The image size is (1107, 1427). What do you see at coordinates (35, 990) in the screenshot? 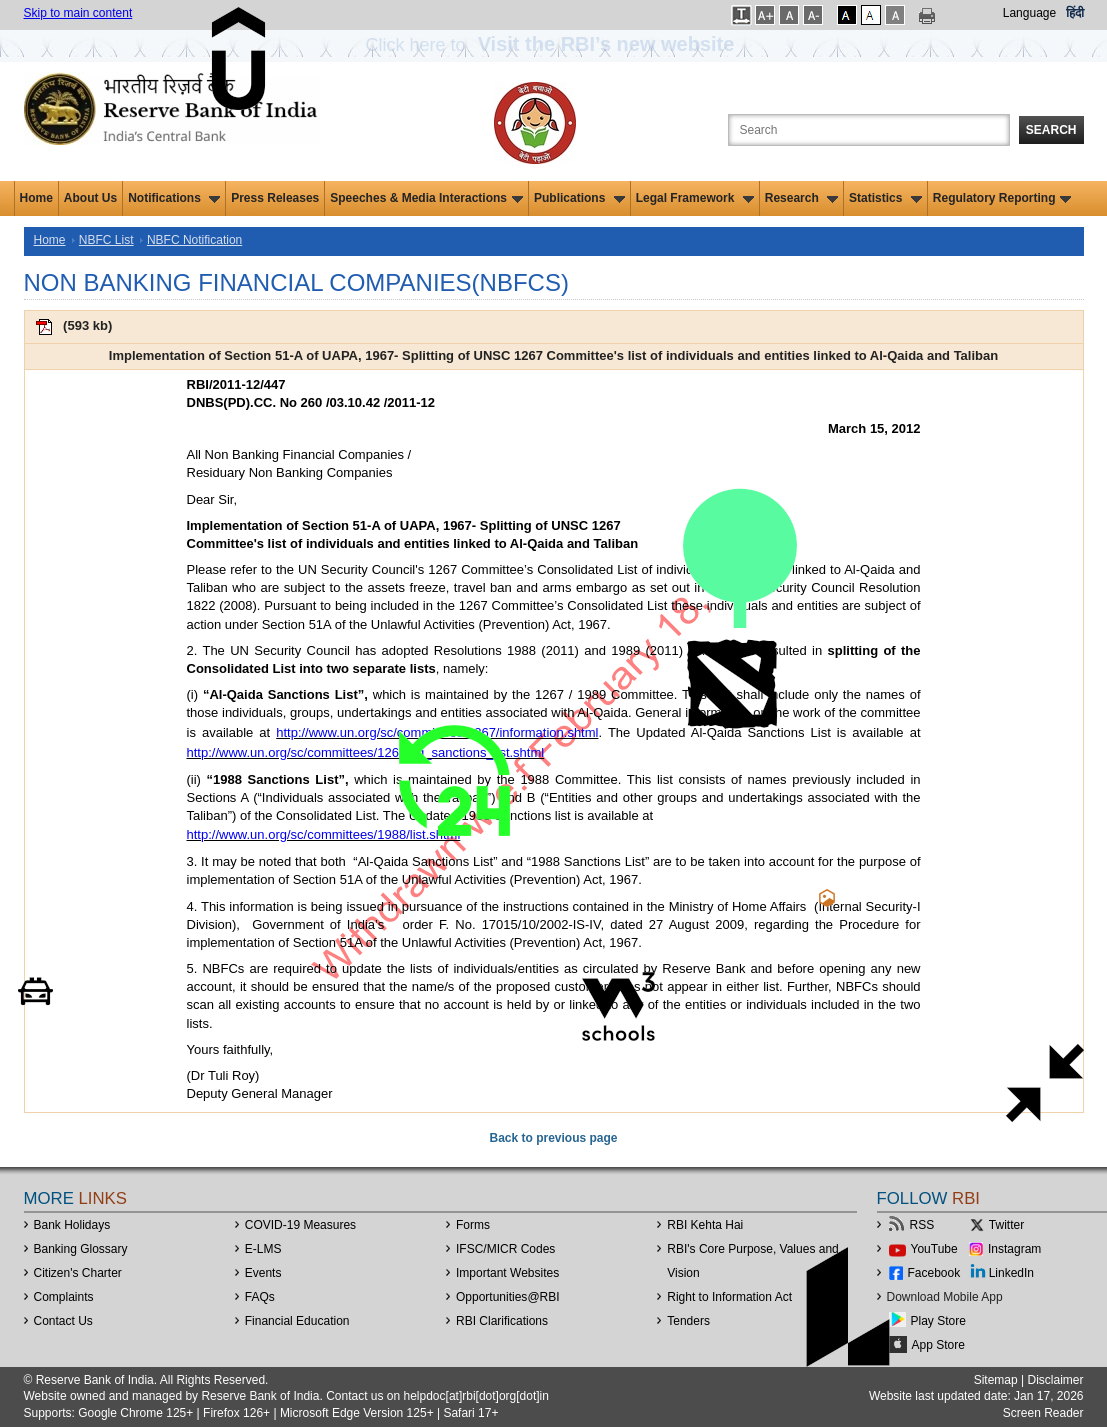
I see `locate nearby police stations` at bounding box center [35, 990].